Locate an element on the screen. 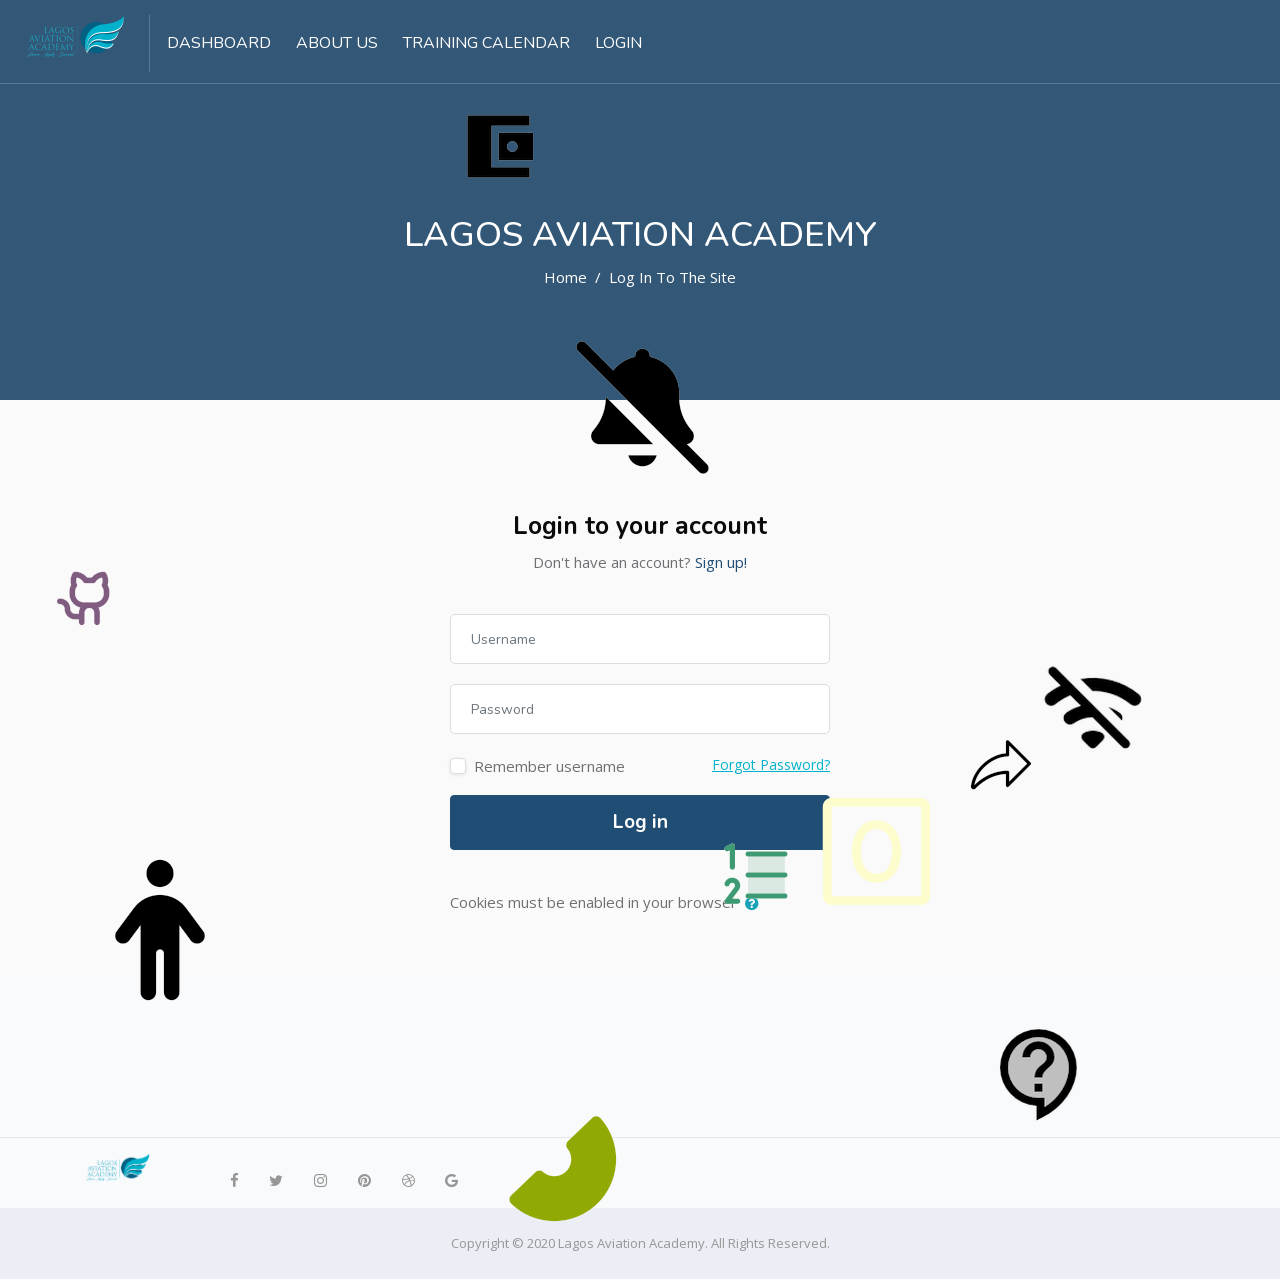 The image size is (1280, 1279). access your digital wallet is located at coordinates (498, 146).